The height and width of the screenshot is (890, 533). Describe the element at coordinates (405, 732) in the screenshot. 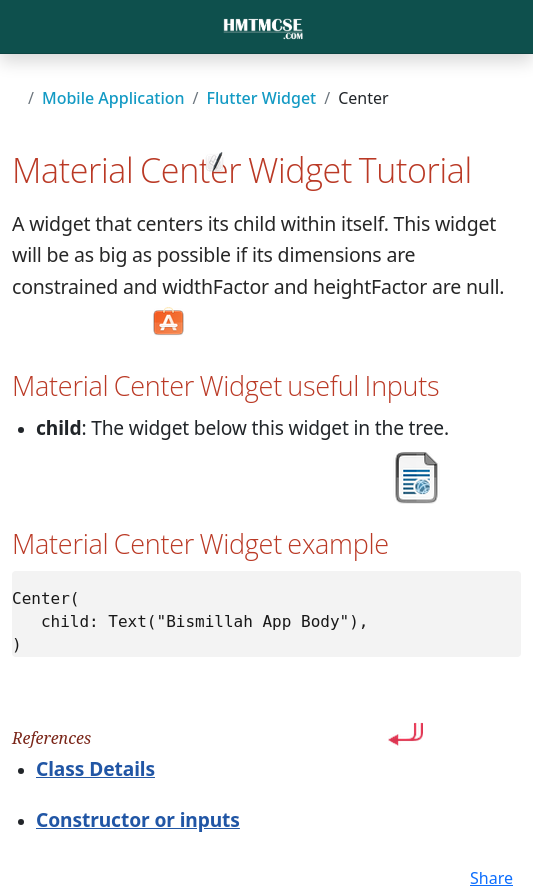

I see `reply to all recipients of an email` at that location.